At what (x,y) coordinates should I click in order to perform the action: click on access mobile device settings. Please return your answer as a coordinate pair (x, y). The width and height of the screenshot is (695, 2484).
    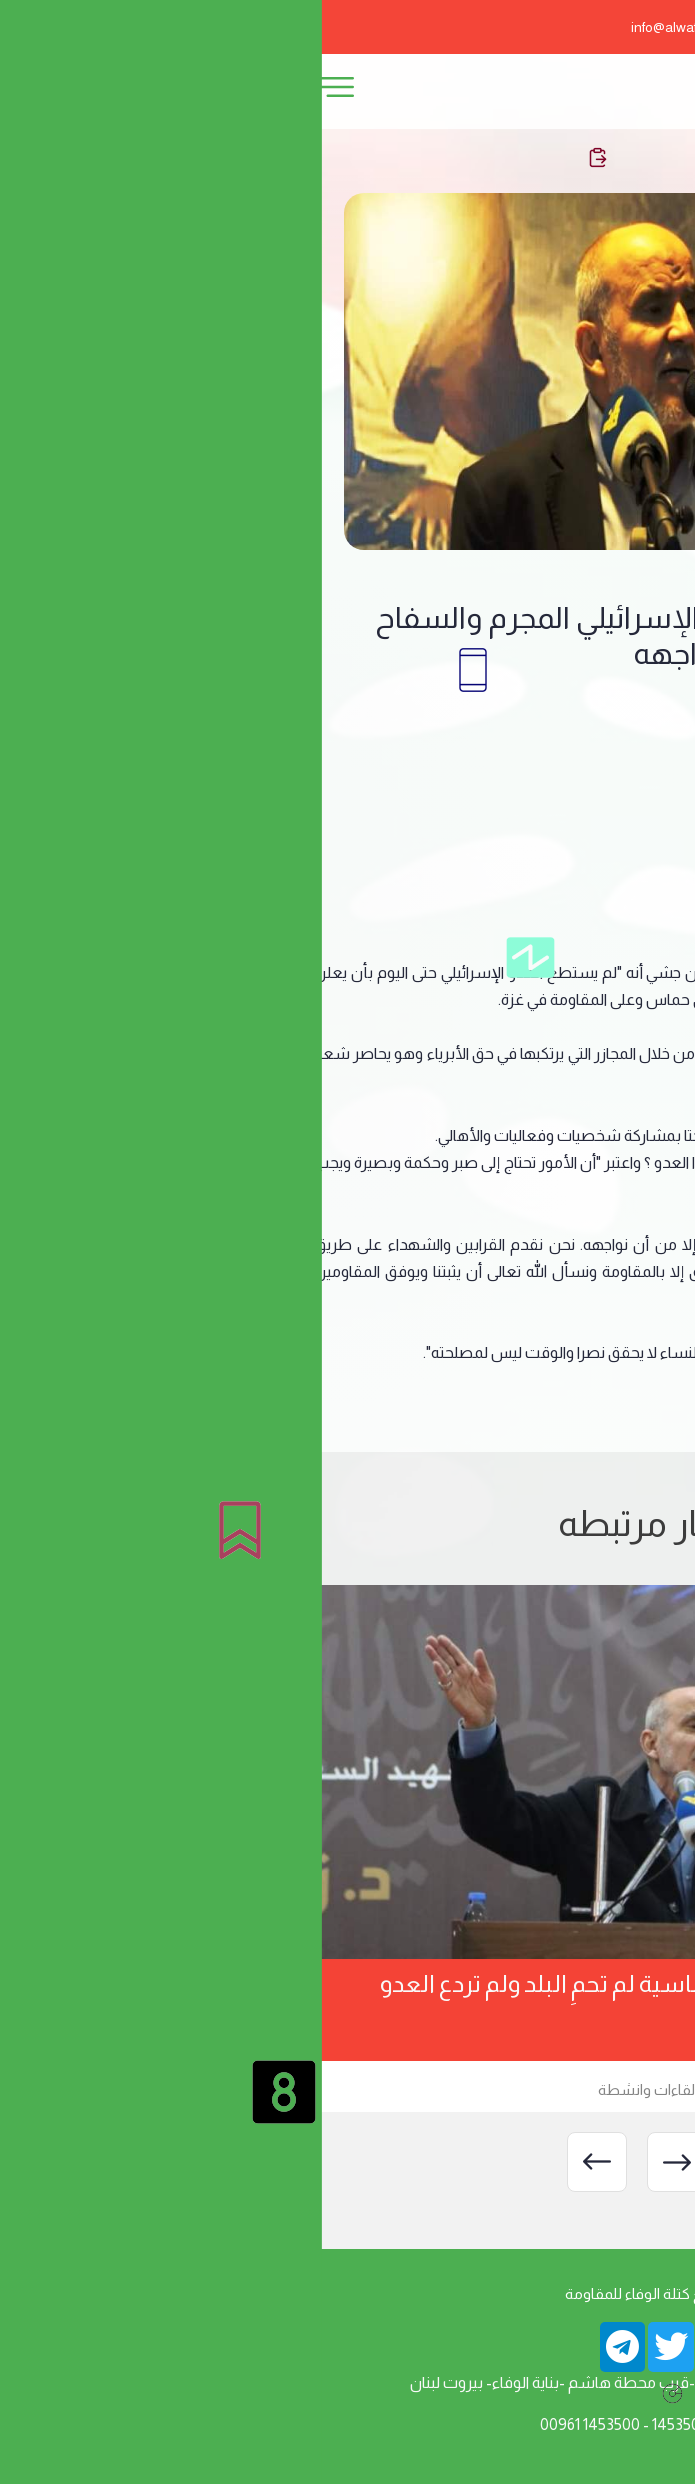
    Looking at the image, I should click on (473, 670).